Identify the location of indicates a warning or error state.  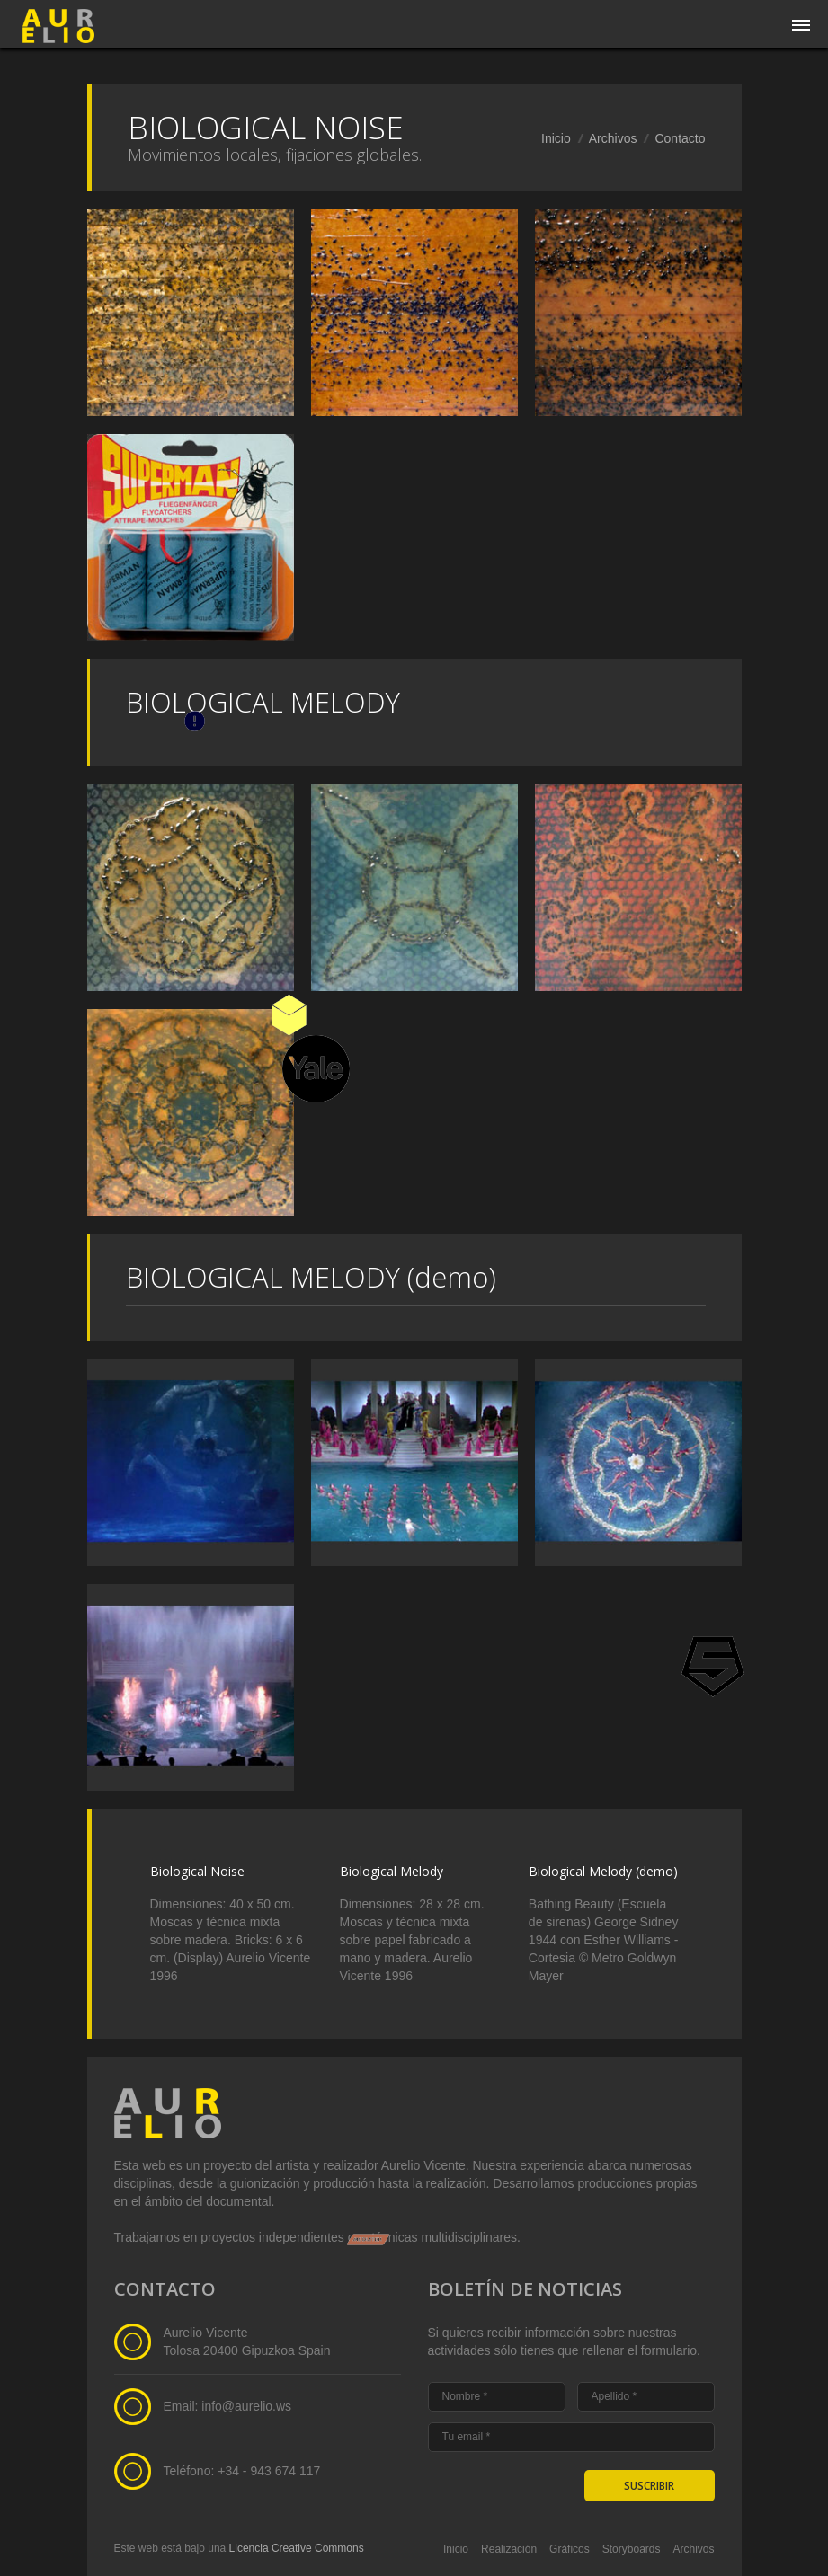
(194, 721).